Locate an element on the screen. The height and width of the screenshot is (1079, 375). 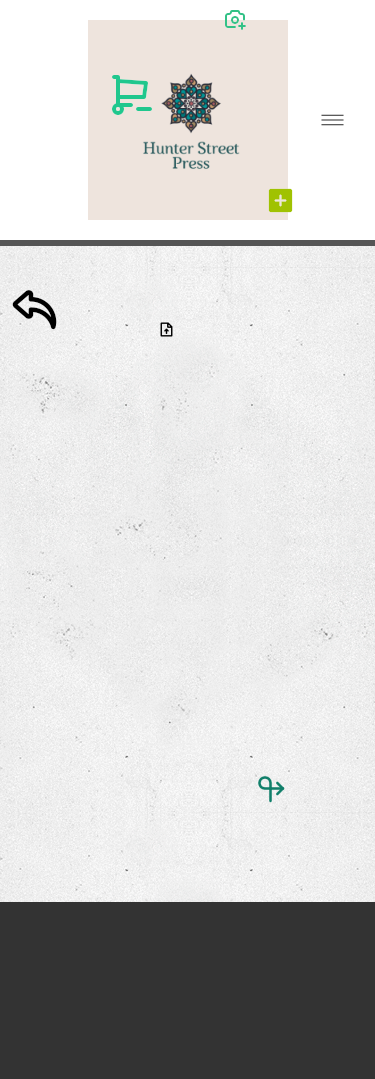
undo the last action is located at coordinates (34, 308).